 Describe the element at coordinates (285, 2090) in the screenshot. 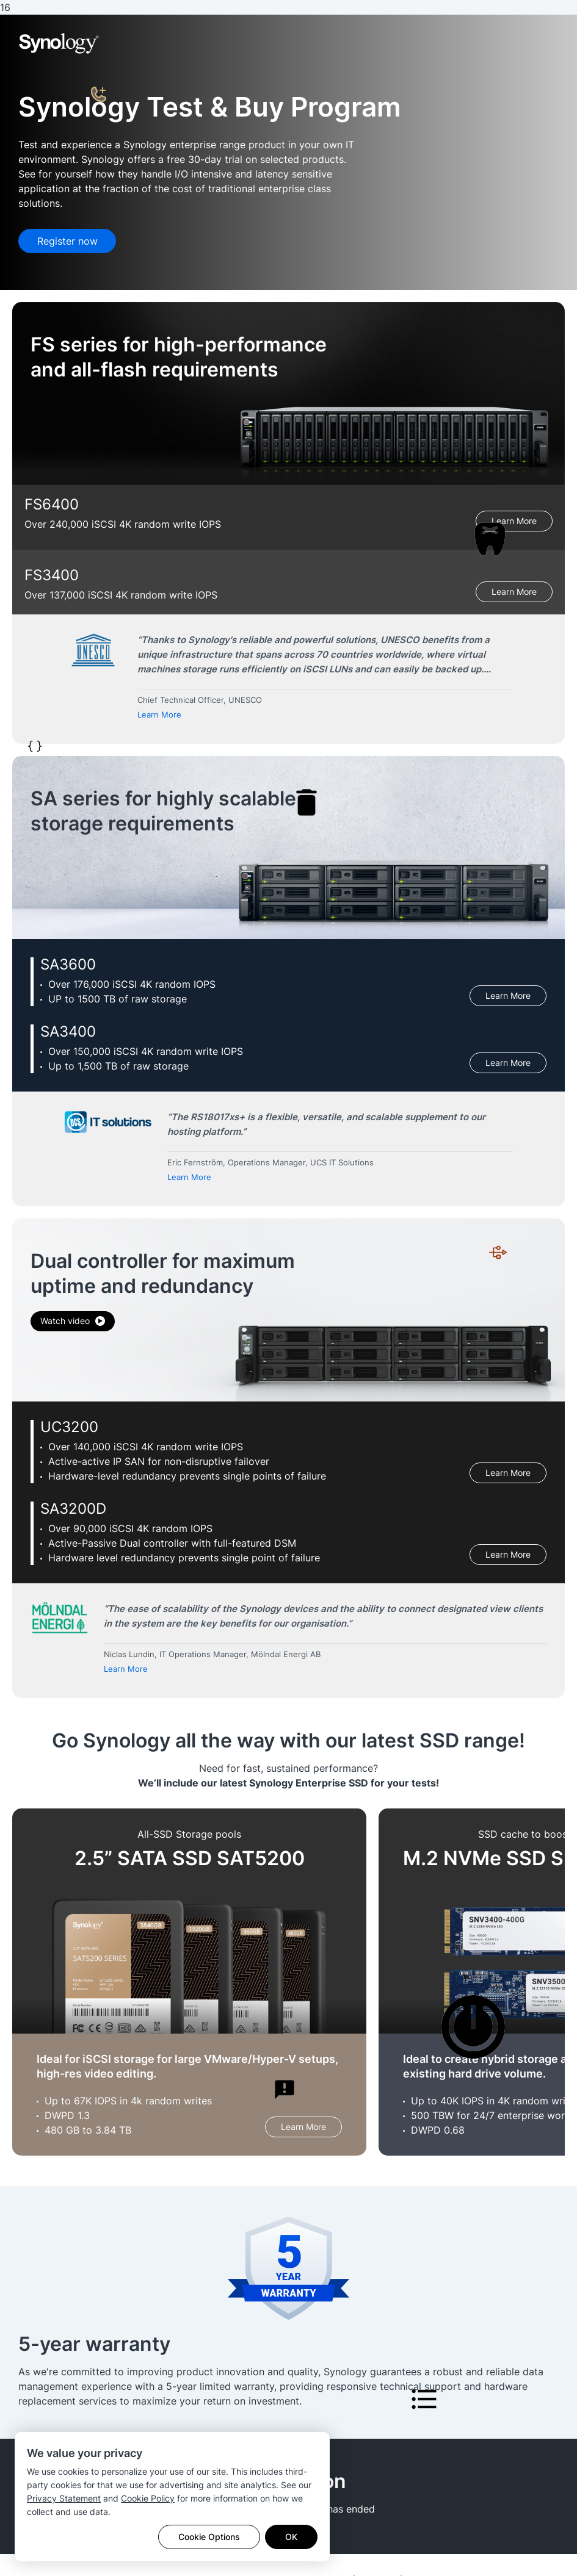

I see `view announcements or alerts` at that location.